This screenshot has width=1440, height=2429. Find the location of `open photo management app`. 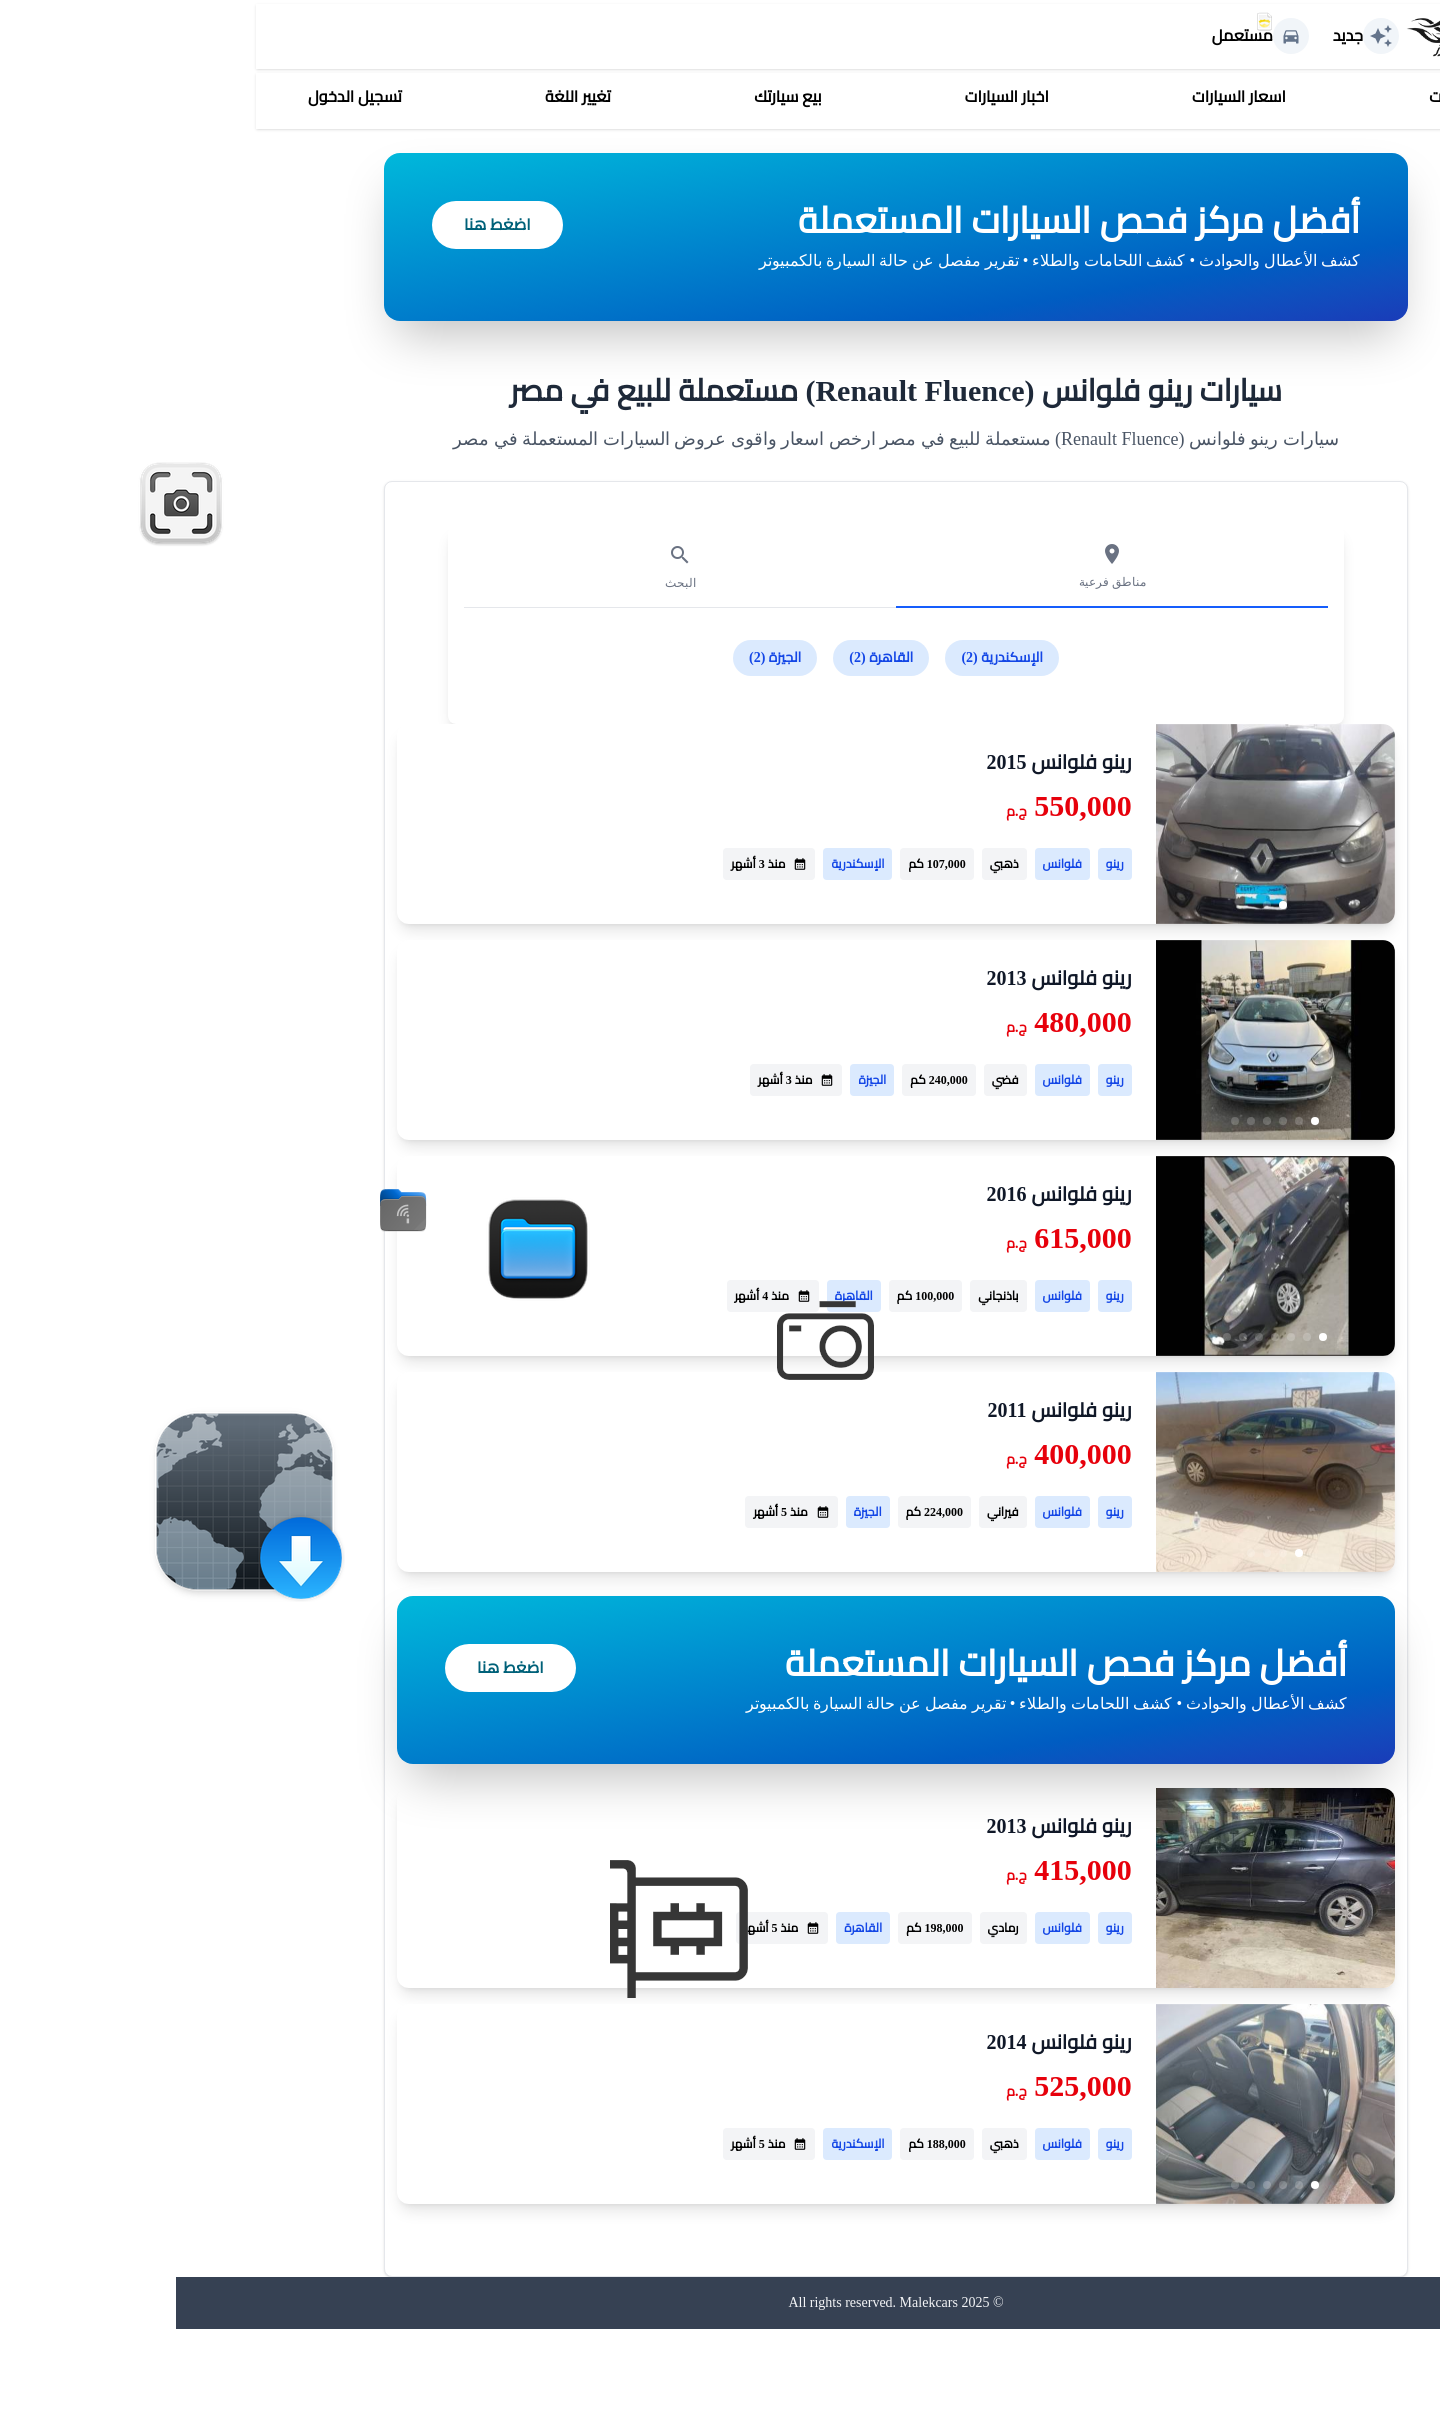

open photo management app is located at coordinates (825, 1337).